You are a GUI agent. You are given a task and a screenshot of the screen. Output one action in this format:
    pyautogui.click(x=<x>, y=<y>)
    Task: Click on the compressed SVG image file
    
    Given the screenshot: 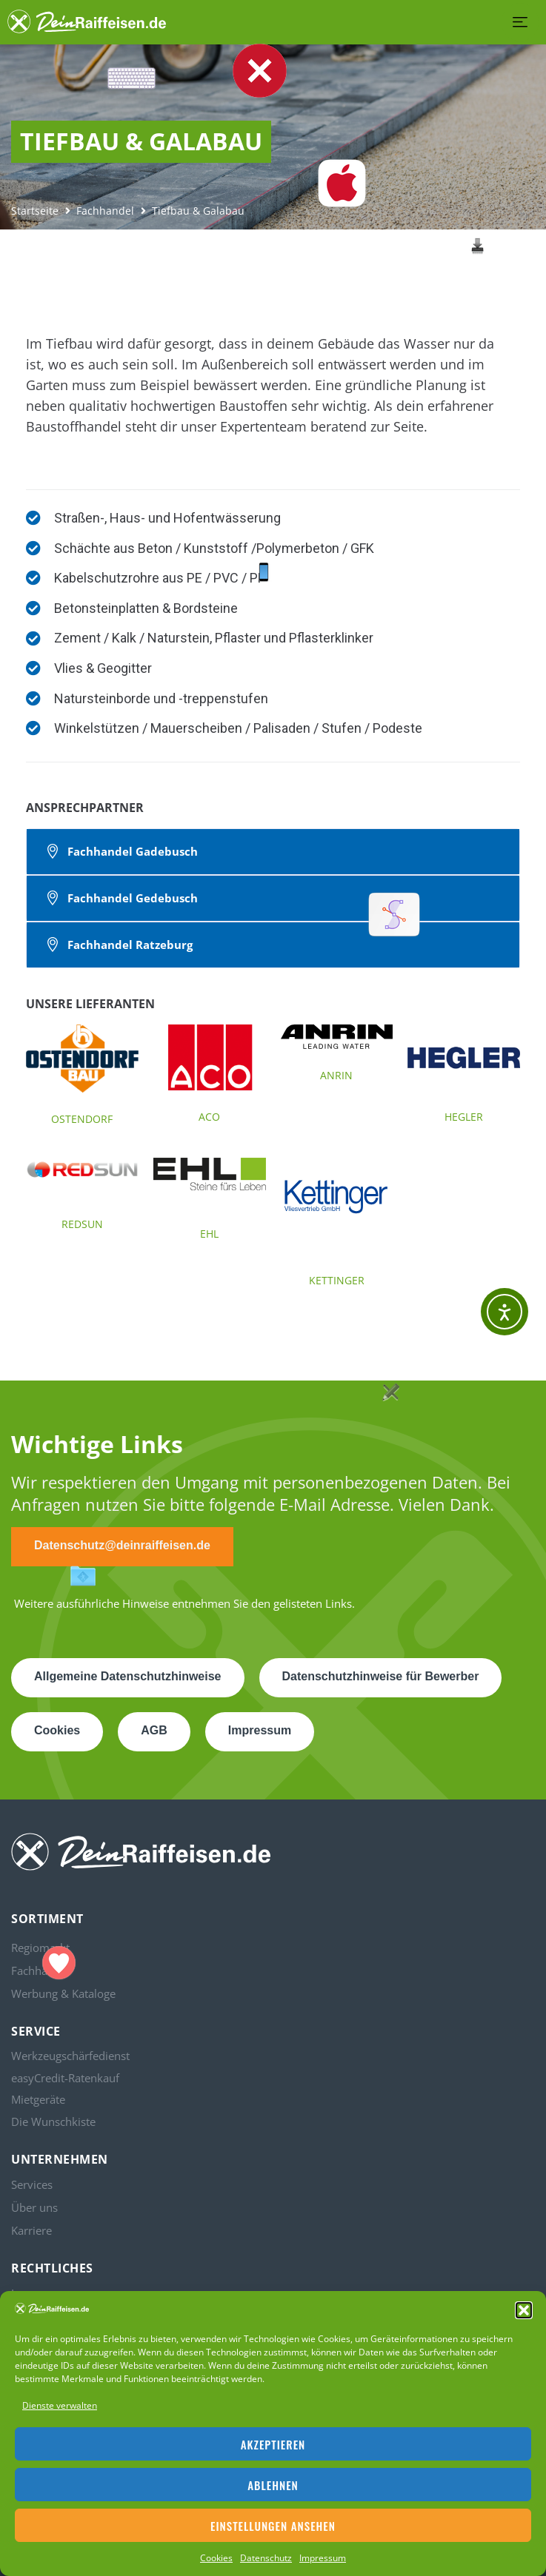 What is the action you would take?
    pyautogui.click(x=394, y=913)
    